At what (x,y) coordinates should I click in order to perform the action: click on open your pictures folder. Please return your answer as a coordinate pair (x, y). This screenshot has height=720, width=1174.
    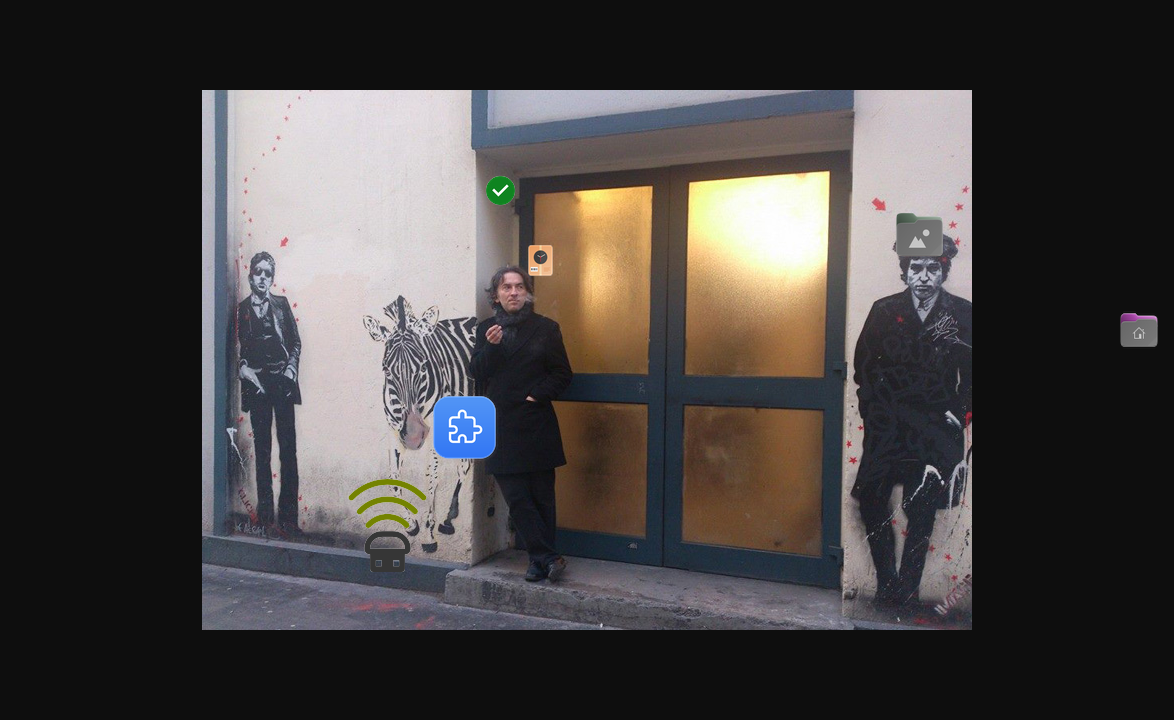
    Looking at the image, I should click on (919, 234).